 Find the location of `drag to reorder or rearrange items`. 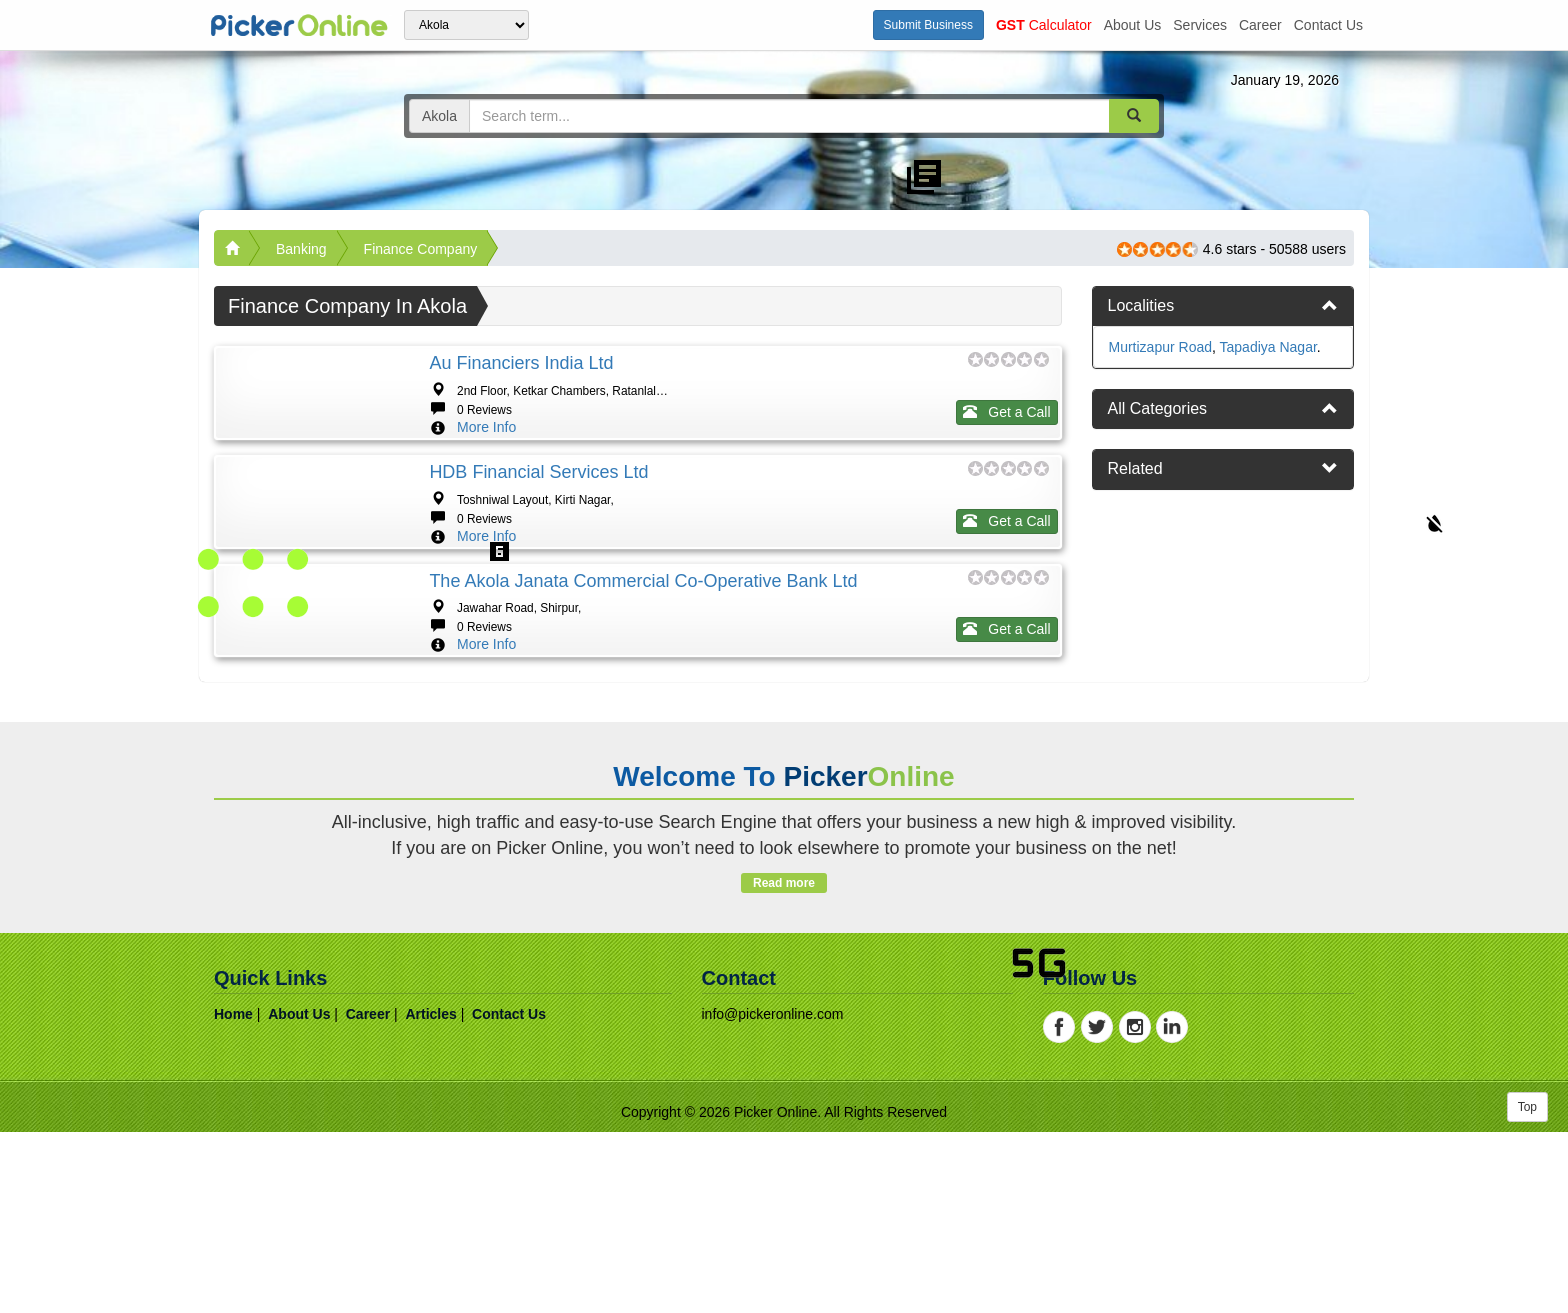

drag to reorder or rearrange items is located at coordinates (253, 583).